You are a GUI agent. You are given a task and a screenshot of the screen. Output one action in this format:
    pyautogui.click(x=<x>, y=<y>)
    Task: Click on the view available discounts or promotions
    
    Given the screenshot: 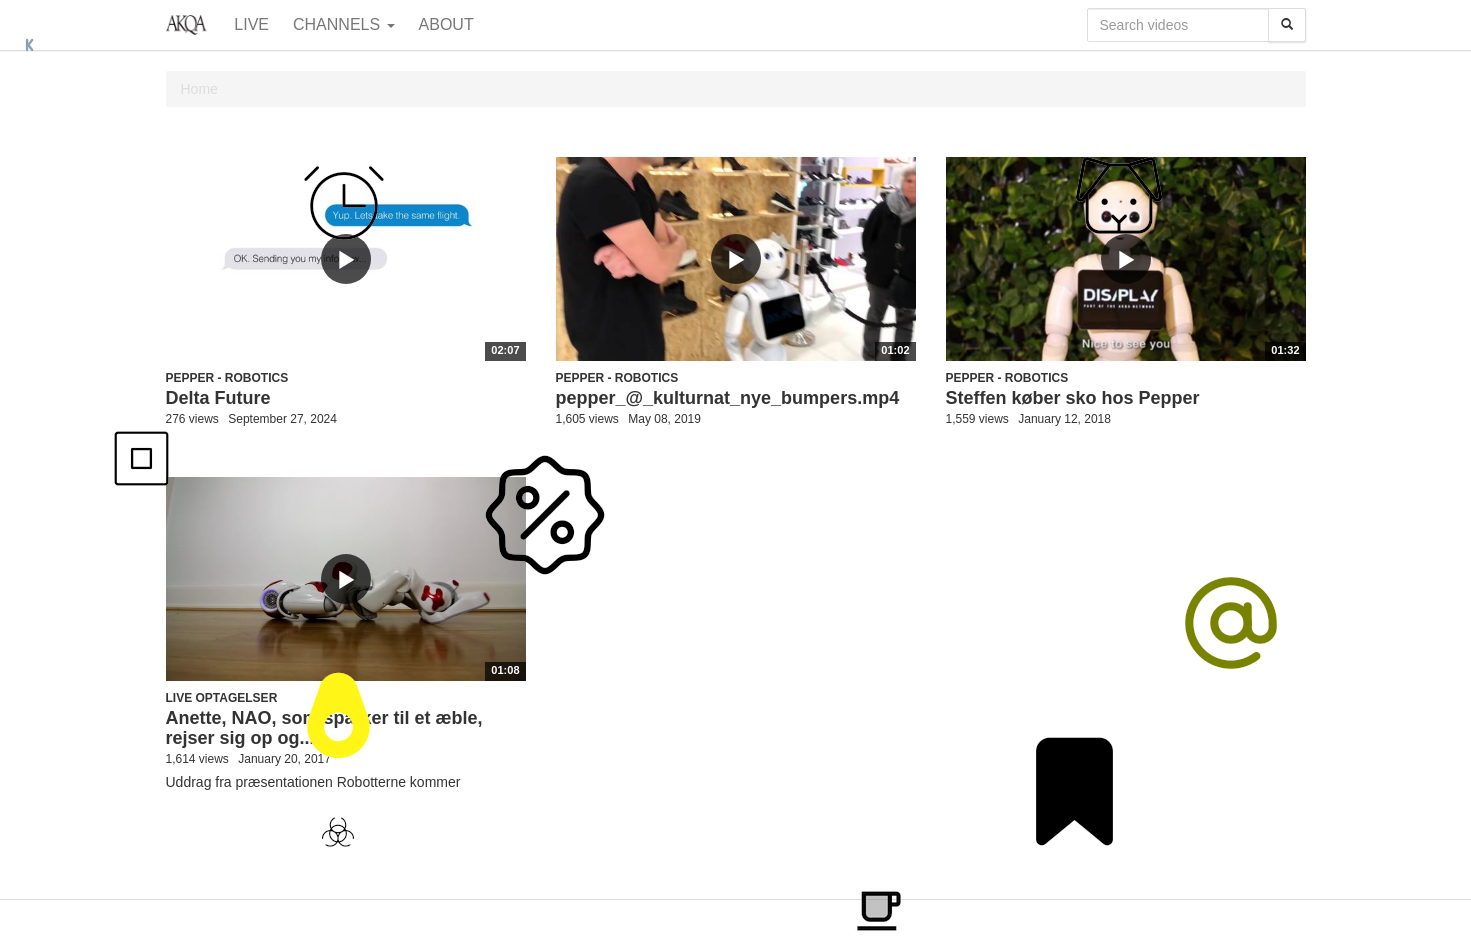 What is the action you would take?
    pyautogui.click(x=545, y=515)
    